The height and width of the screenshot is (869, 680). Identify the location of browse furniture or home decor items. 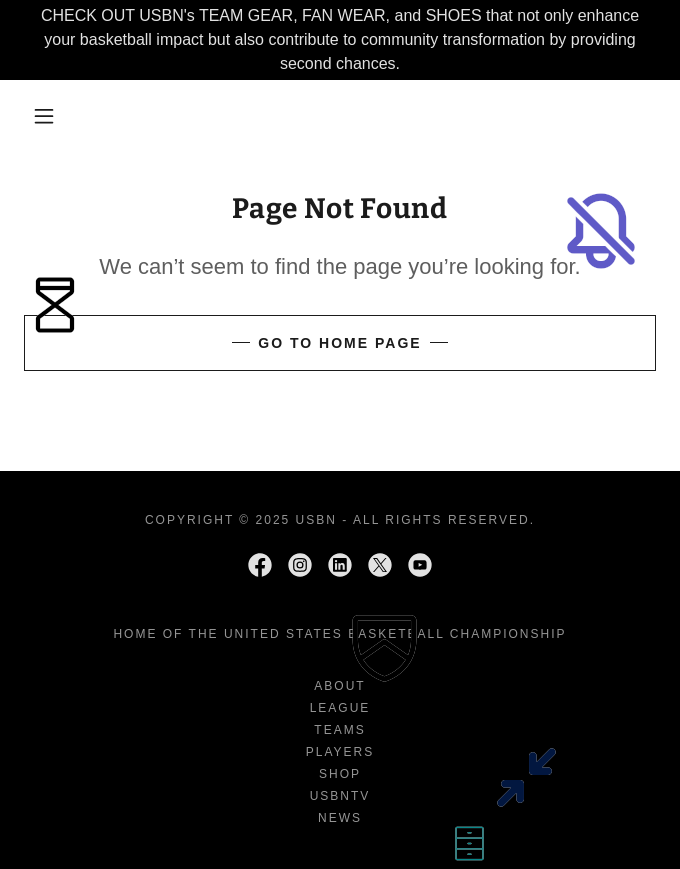
(469, 843).